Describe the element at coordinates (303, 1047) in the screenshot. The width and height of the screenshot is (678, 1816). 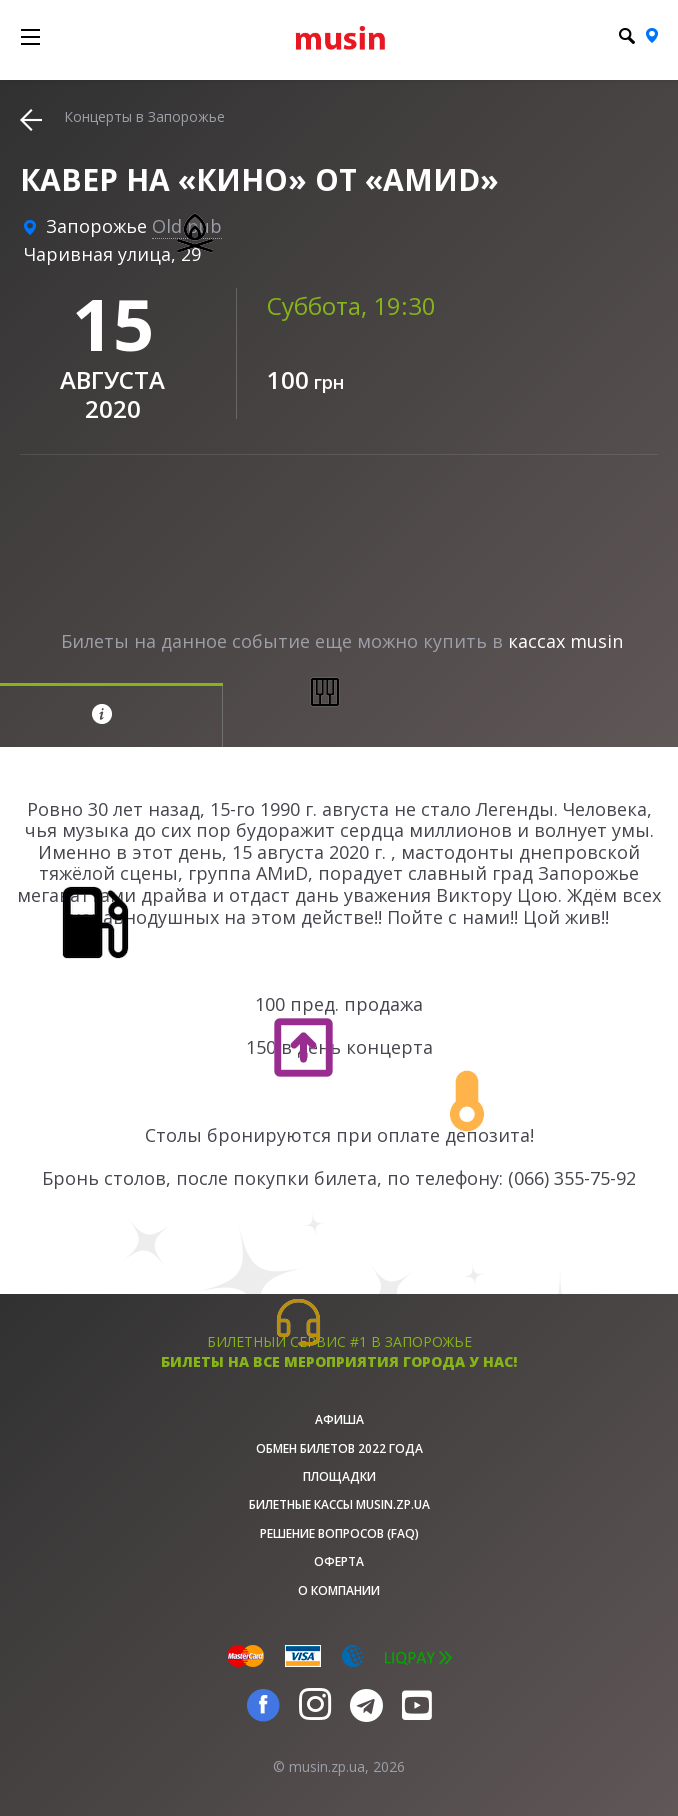
I see `upload a file or document` at that location.